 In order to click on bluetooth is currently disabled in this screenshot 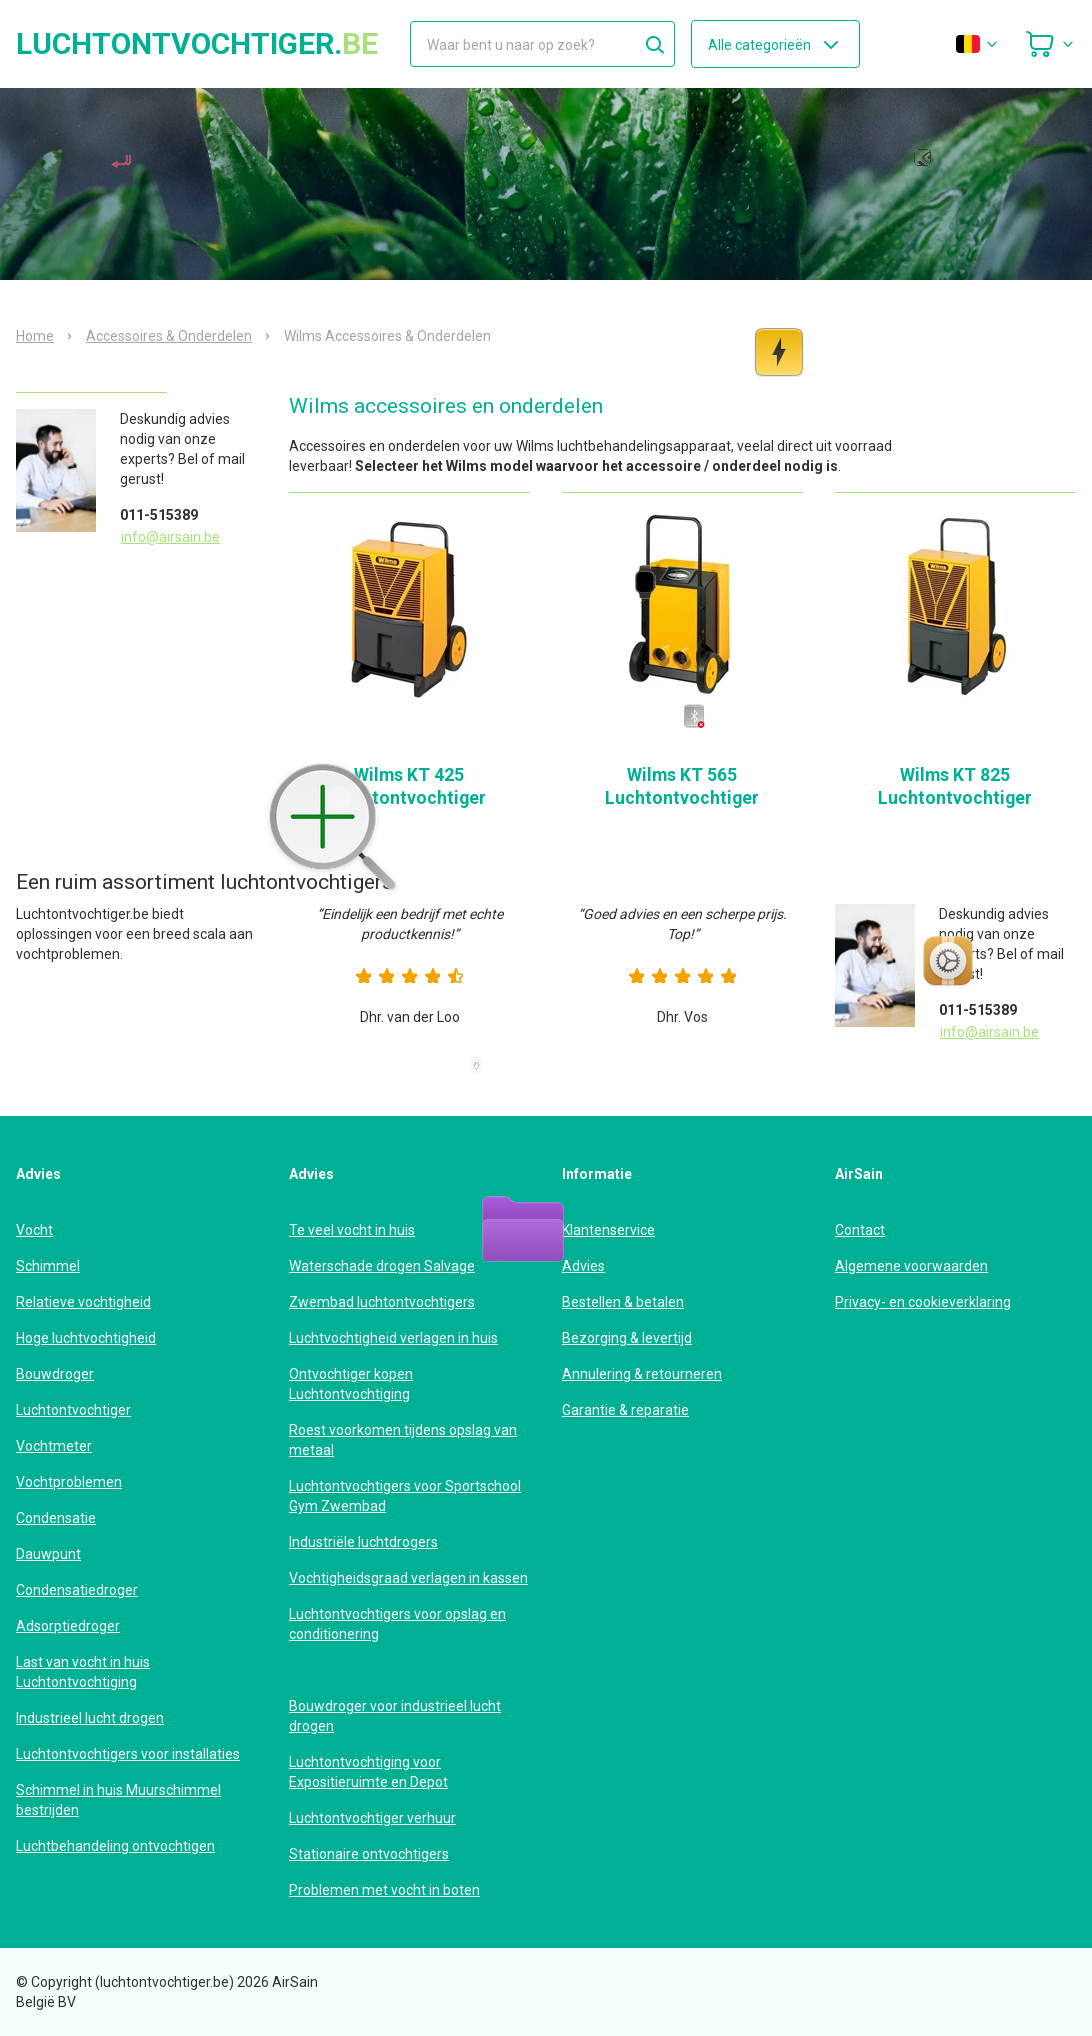, I will do `click(694, 716)`.